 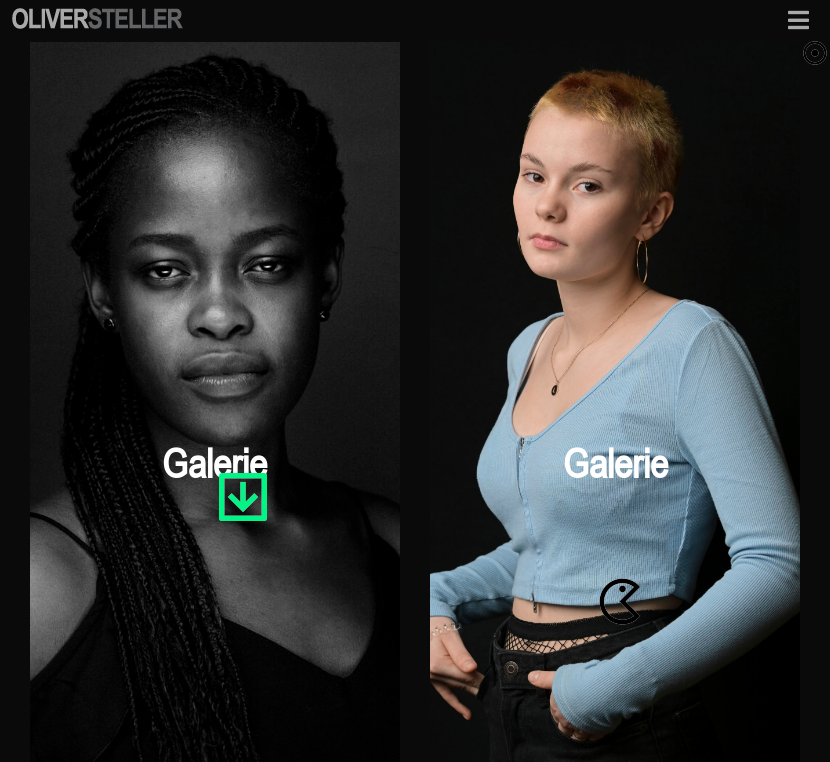 I want to click on open games or gaming section, so click(x=622, y=601).